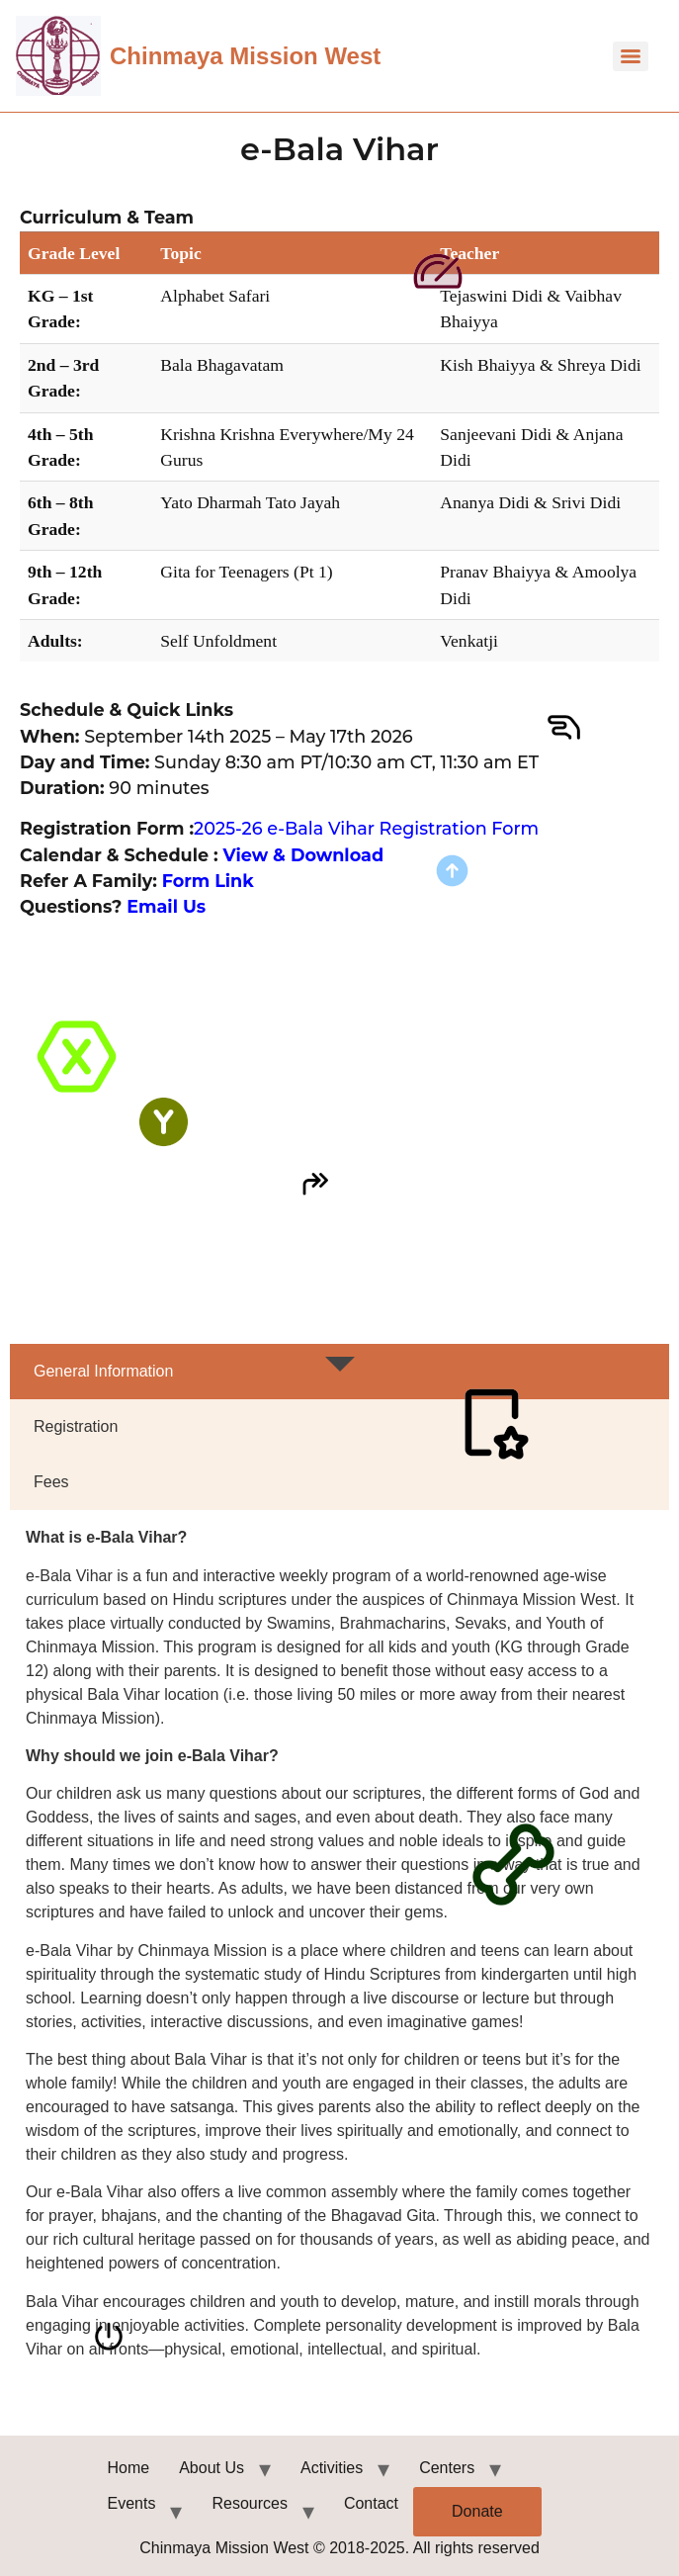 Image resolution: width=679 pixels, height=2576 pixels. What do you see at coordinates (163, 1121) in the screenshot?
I see `press the Y button on xbox controller` at bounding box center [163, 1121].